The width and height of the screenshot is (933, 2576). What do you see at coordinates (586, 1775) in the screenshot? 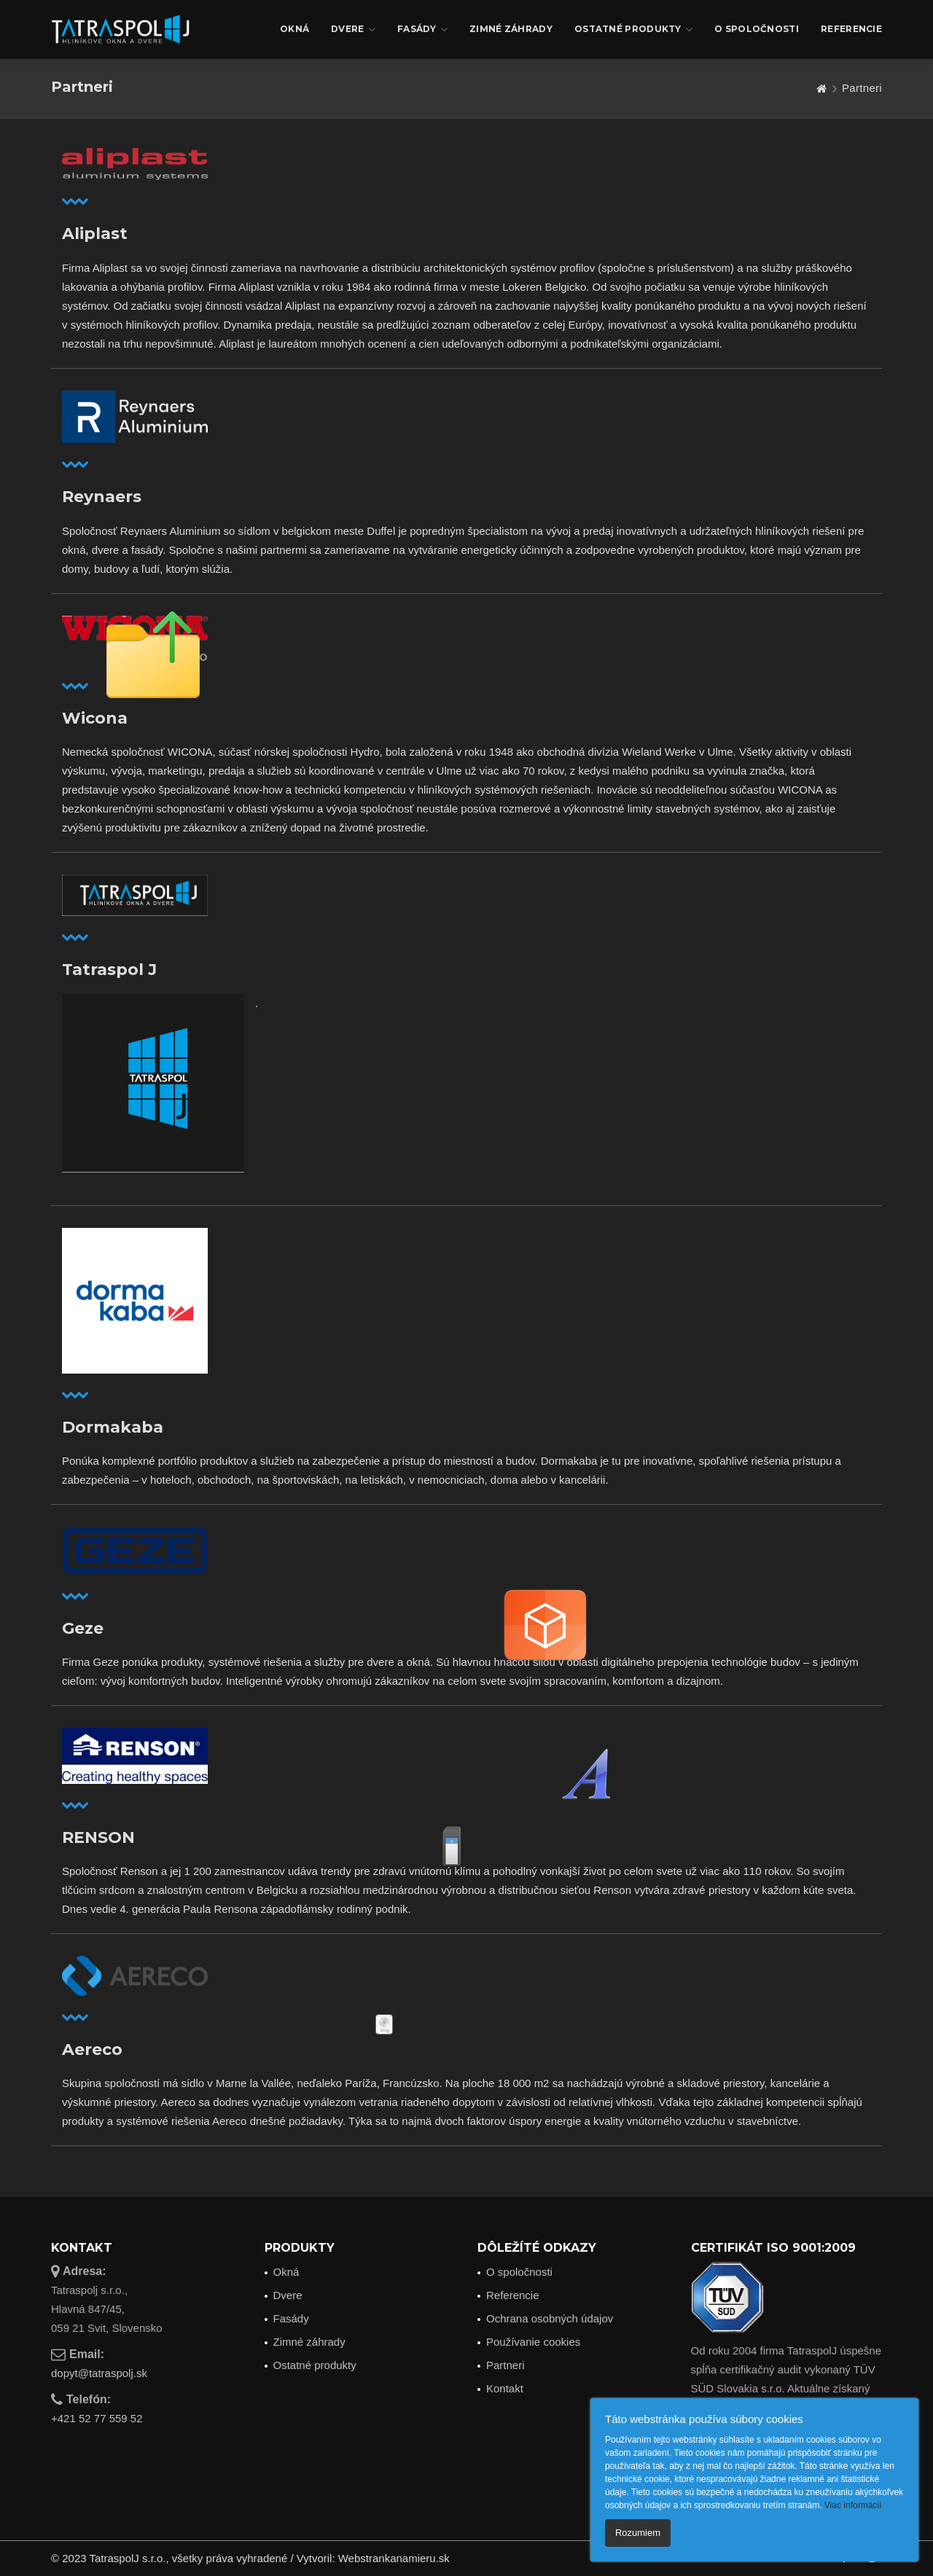
I see `access font library or text styles` at bounding box center [586, 1775].